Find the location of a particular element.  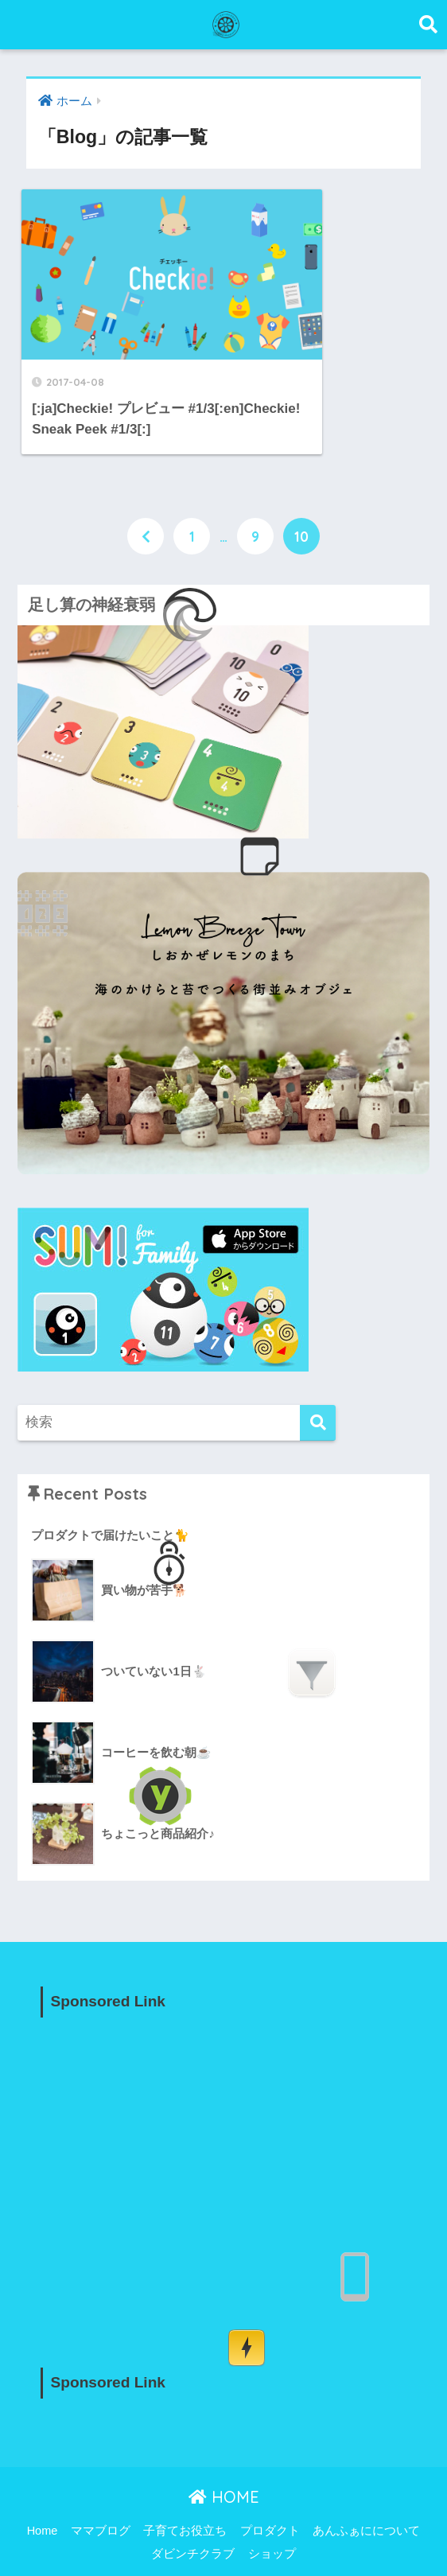

access power and battery settings is located at coordinates (247, 2348).